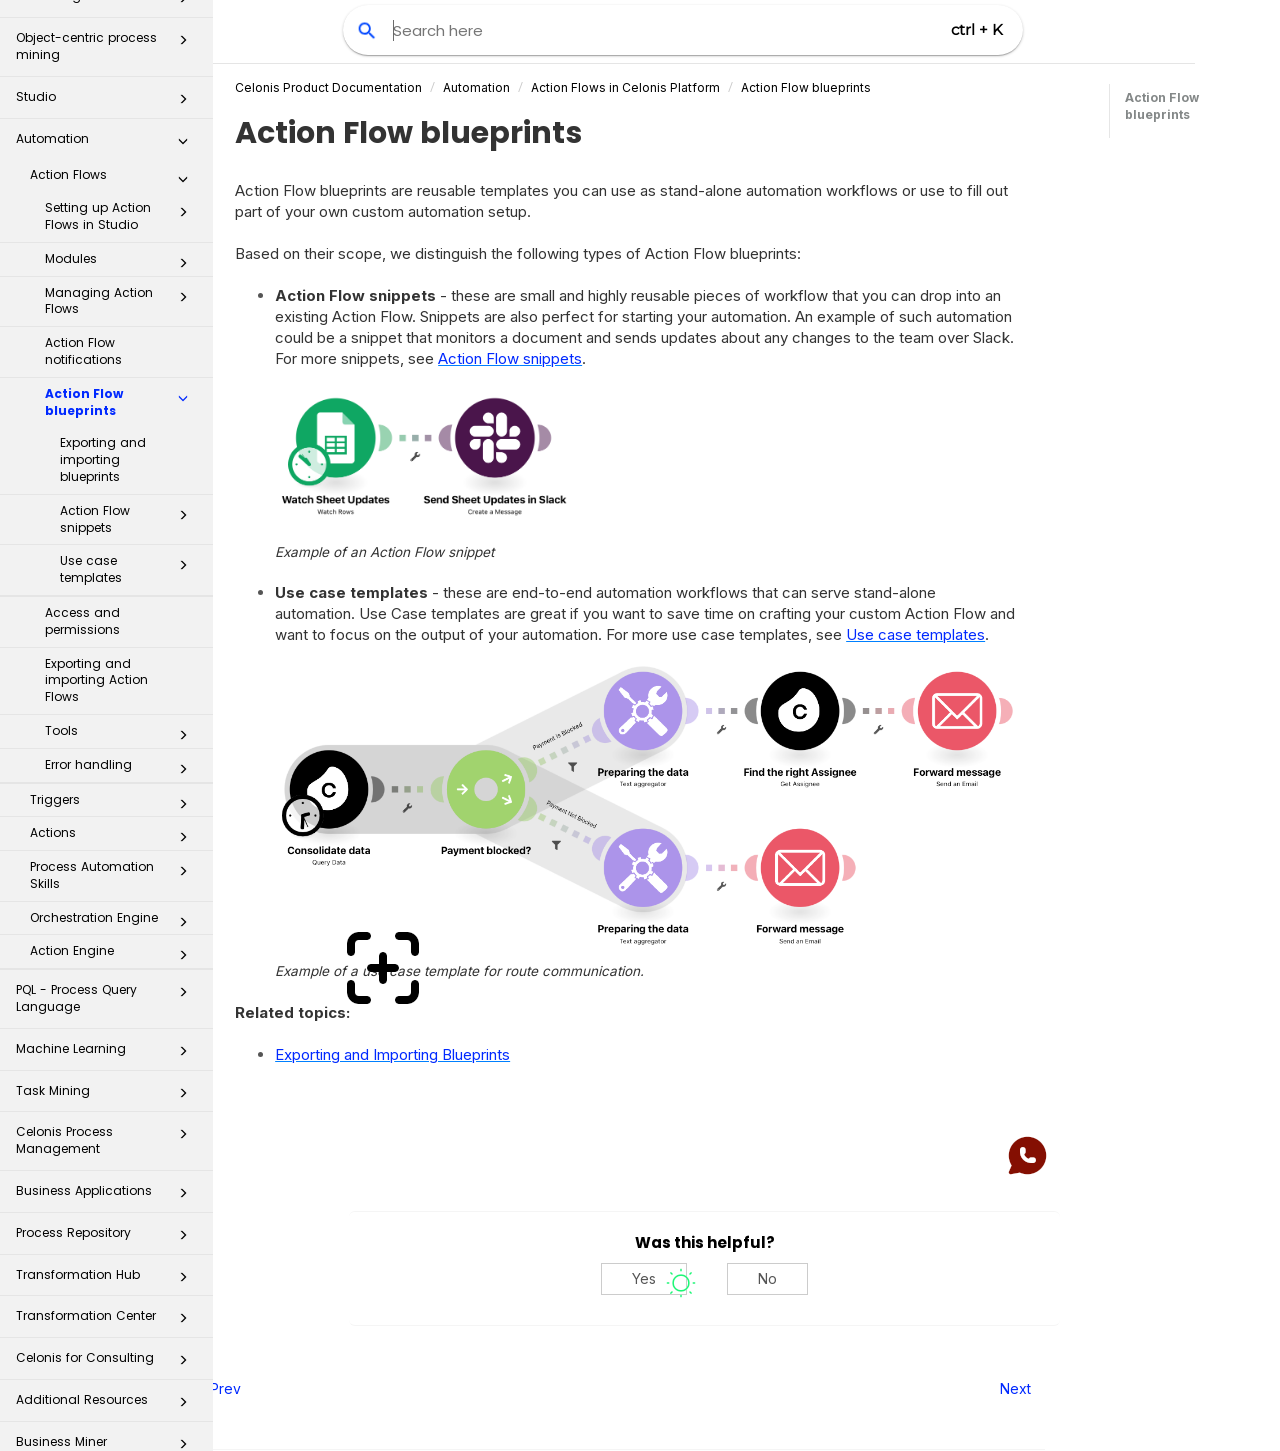 The width and height of the screenshot is (1280, 1451). Describe the element at coordinates (681, 1283) in the screenshot. I see `reduce screen brightness` at that location.